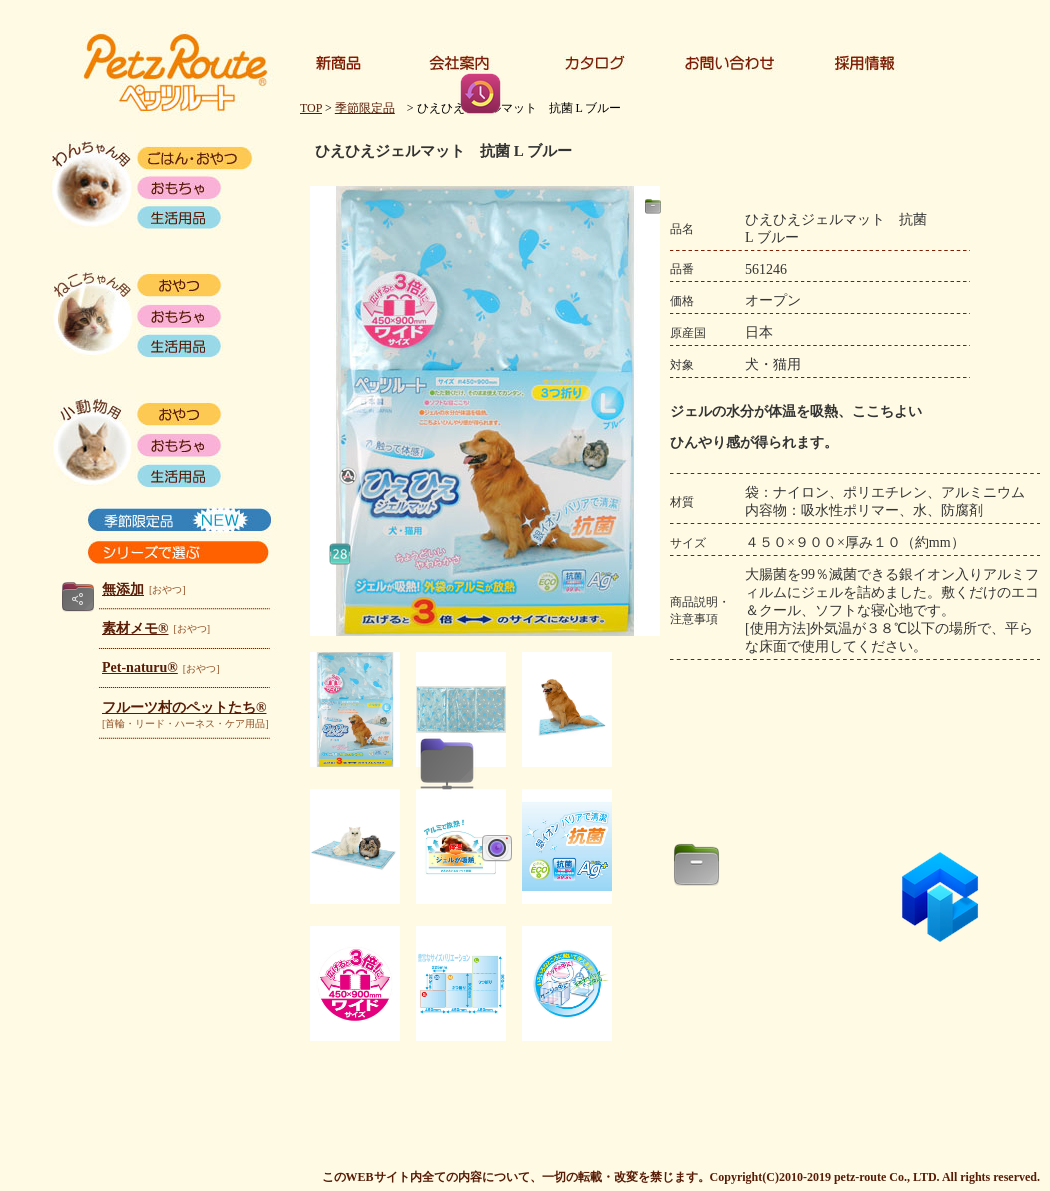 The height and width of the screenshot is (1191, 1050). I want to click on open the file manager application, so click(696, 864).